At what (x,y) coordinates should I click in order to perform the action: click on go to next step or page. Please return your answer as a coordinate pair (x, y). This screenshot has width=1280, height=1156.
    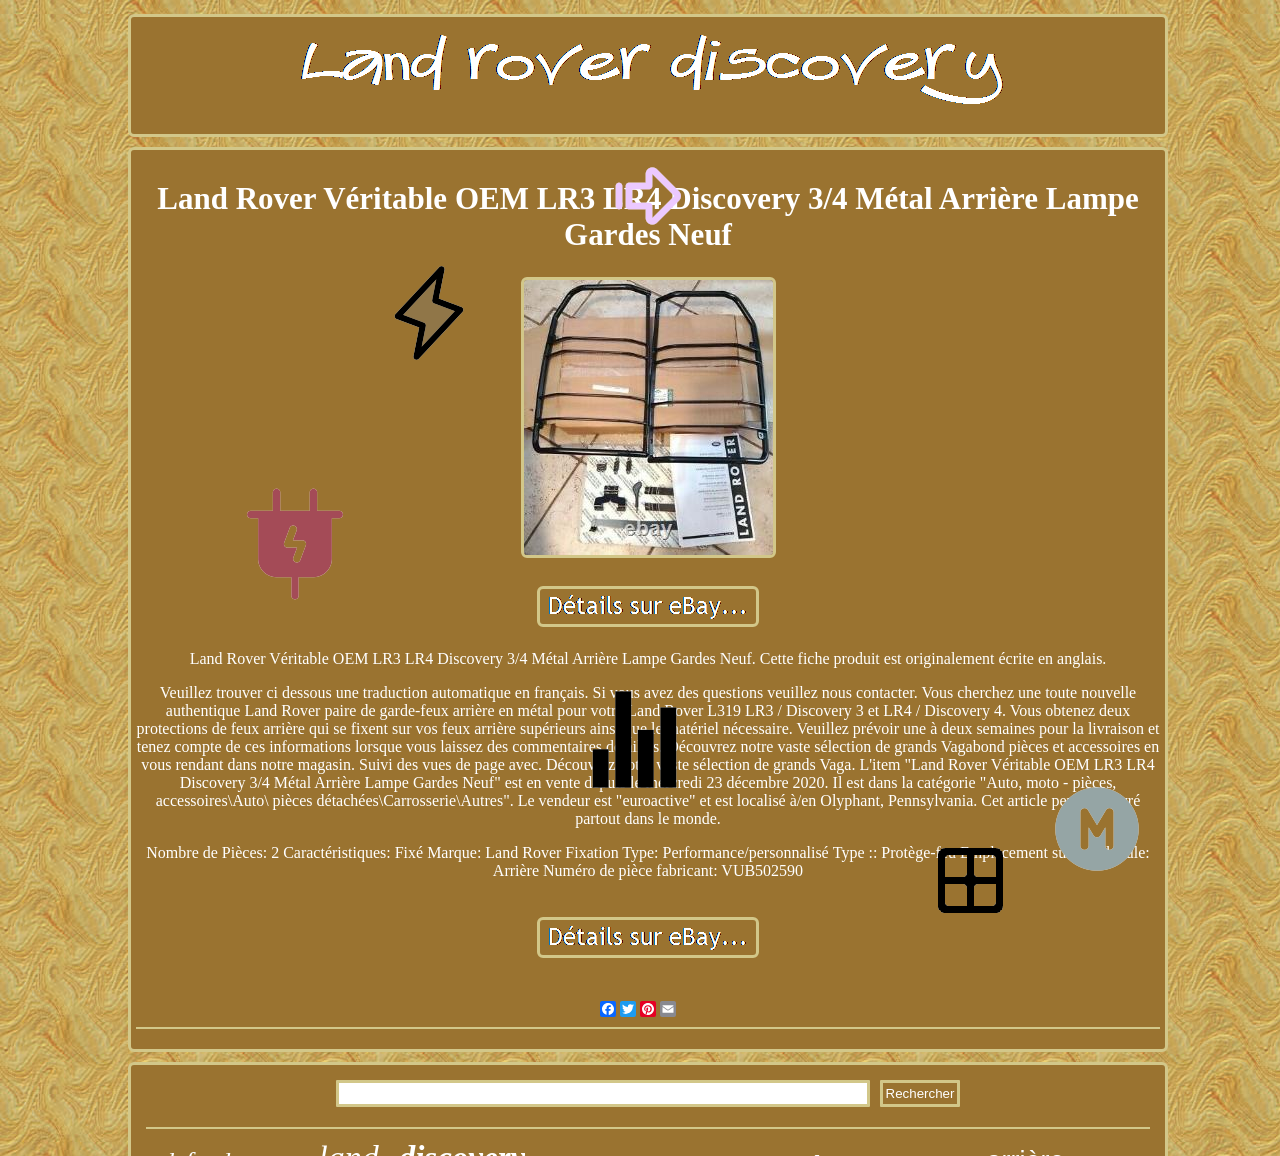
    Looking at the image, I should click on (649, 196).